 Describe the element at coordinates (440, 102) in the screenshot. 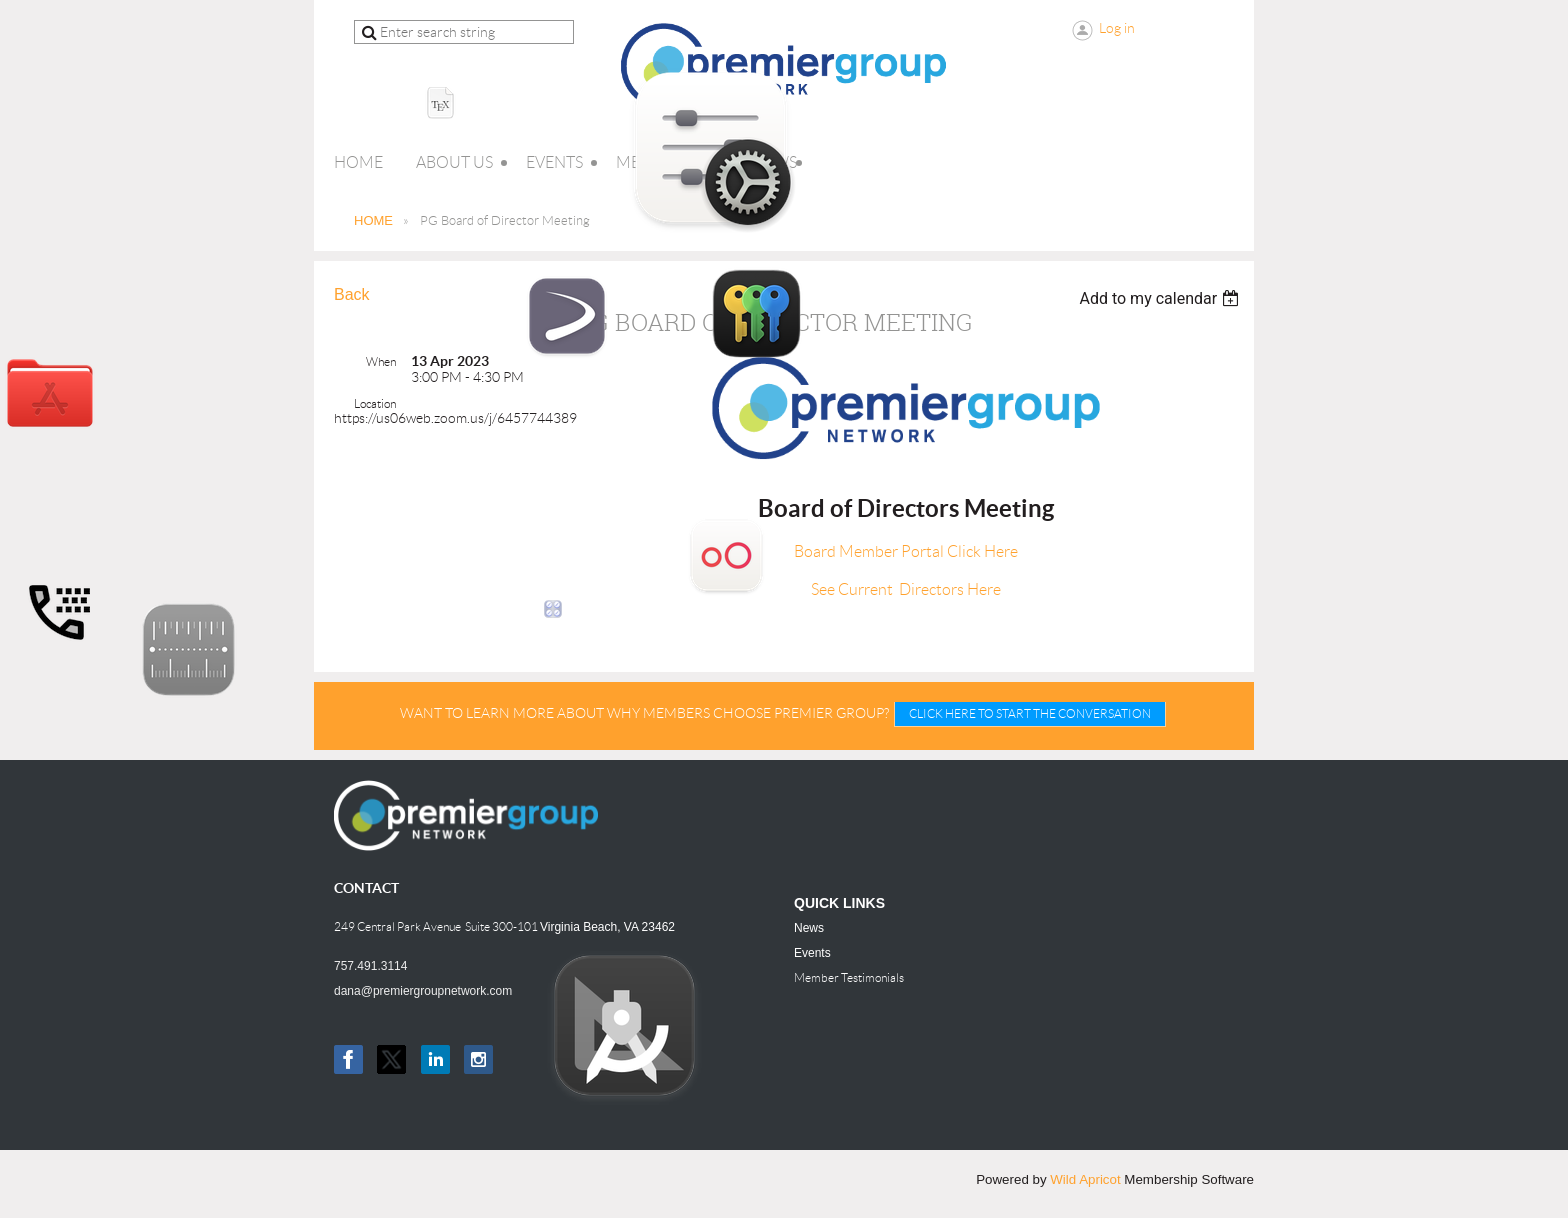

I see `a LaTeX or TeX document file` at that location.